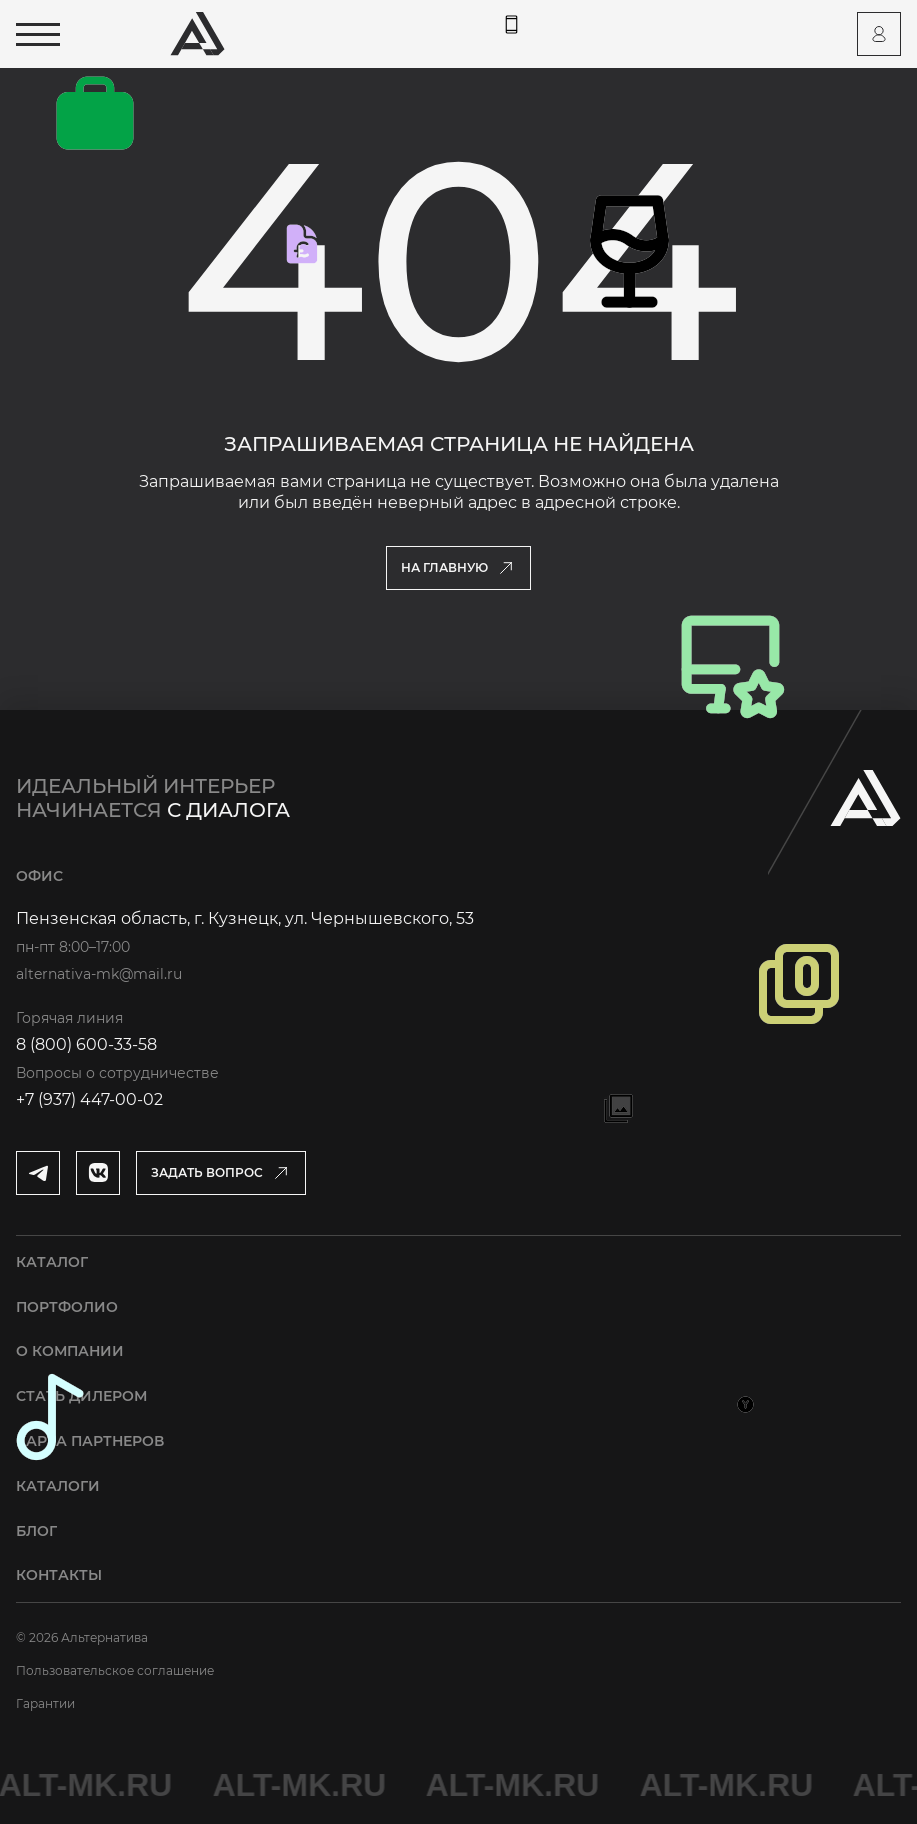 The image size is (917, 1824). Describe the element at coordinates (745, 1404) in the screenshot. I see `press the Y button on xbox controller` at that location.